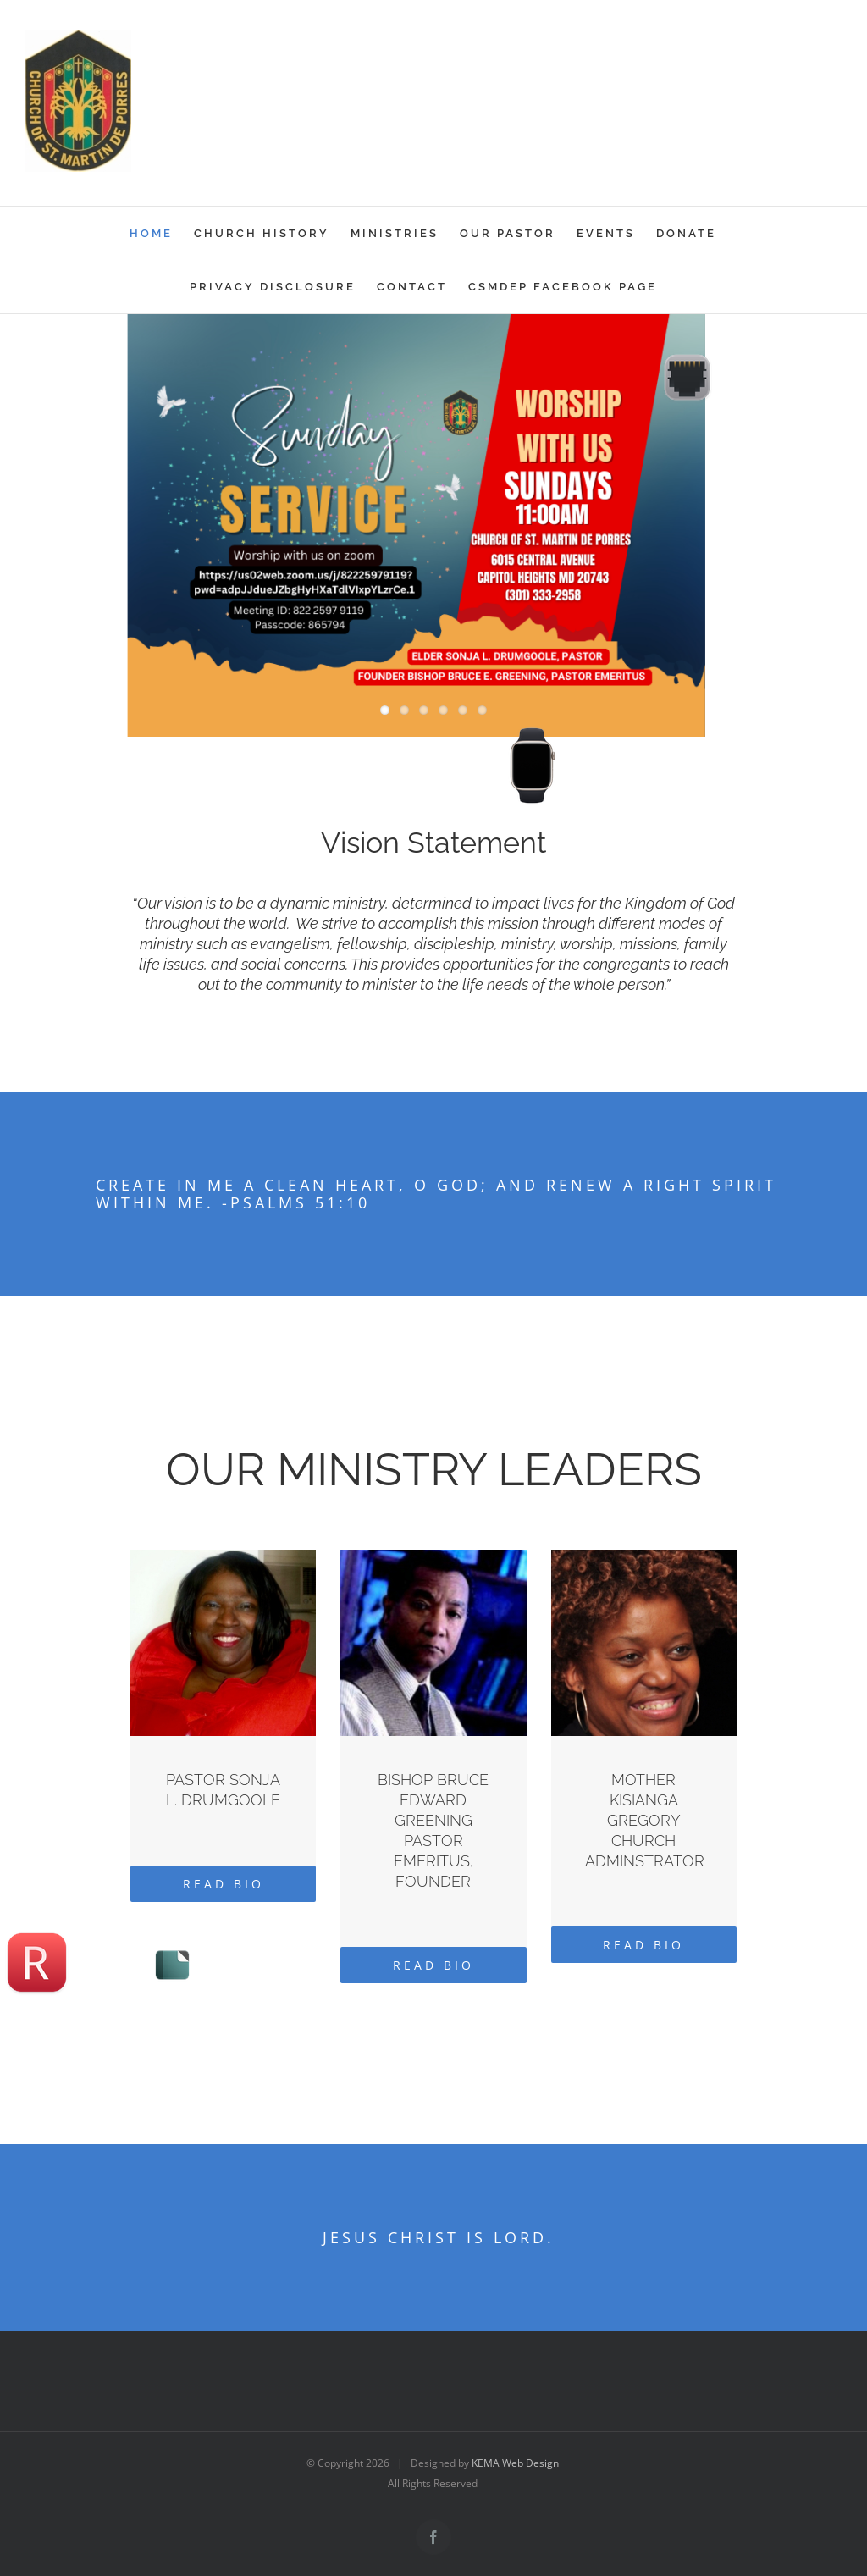 This screenshot has height=2576, width=867. I want to click on manage your paired Apple Watch SE, so click(532, 766).